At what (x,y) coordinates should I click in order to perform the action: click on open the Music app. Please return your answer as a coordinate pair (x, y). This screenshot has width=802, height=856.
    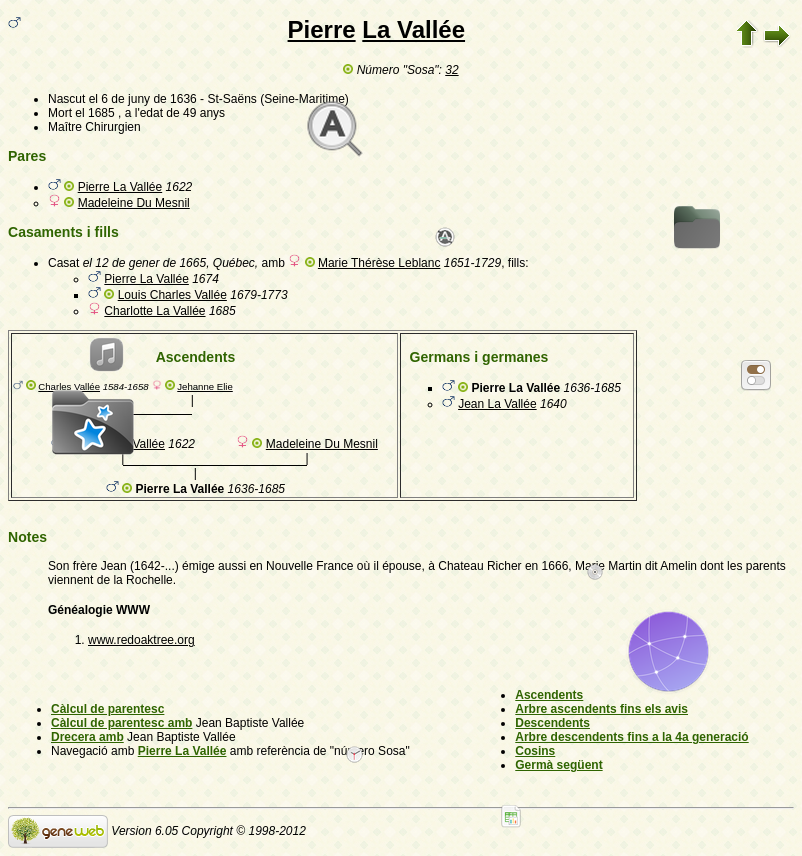
    Looking at the image, I should click on (106, 354).